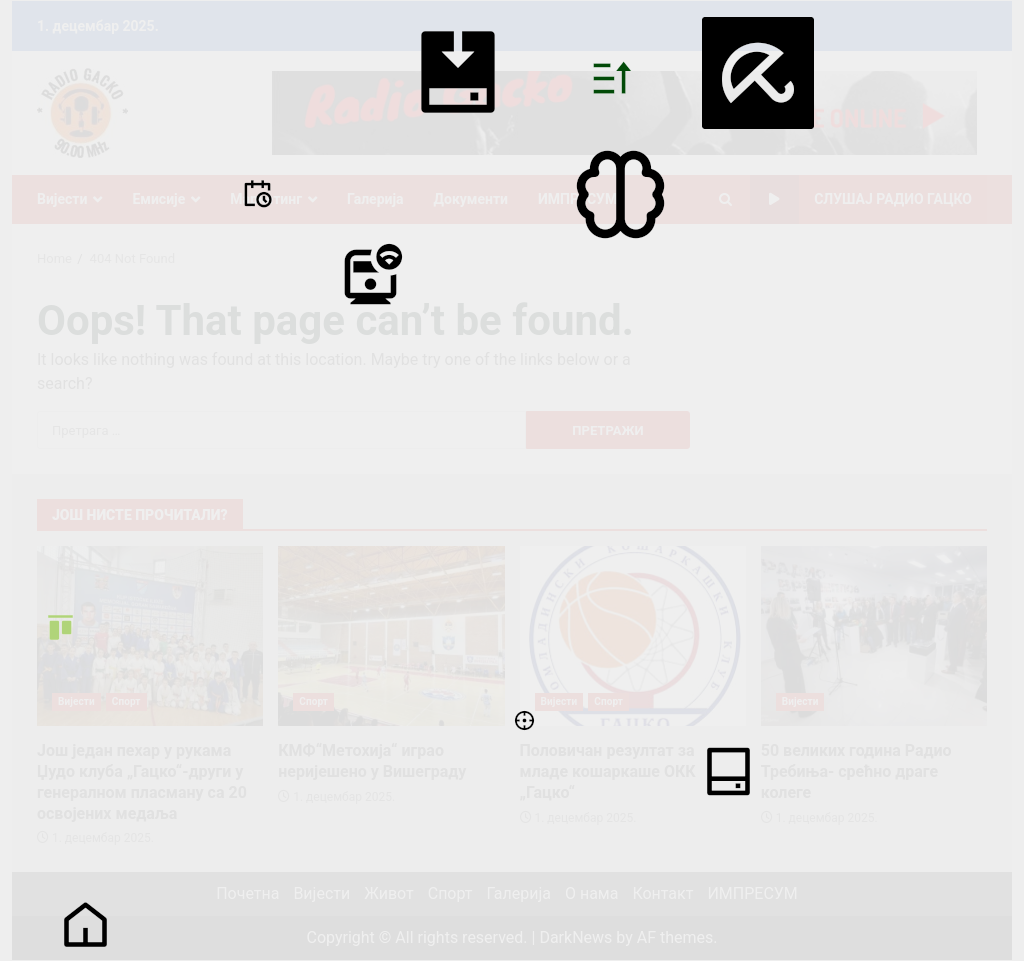 This screenshot has height=961, width=1024. What do you see at coordinates (370, 275) in the screenshot?
I see `connect to onboard train wifi` at bounding box center [370, 275].